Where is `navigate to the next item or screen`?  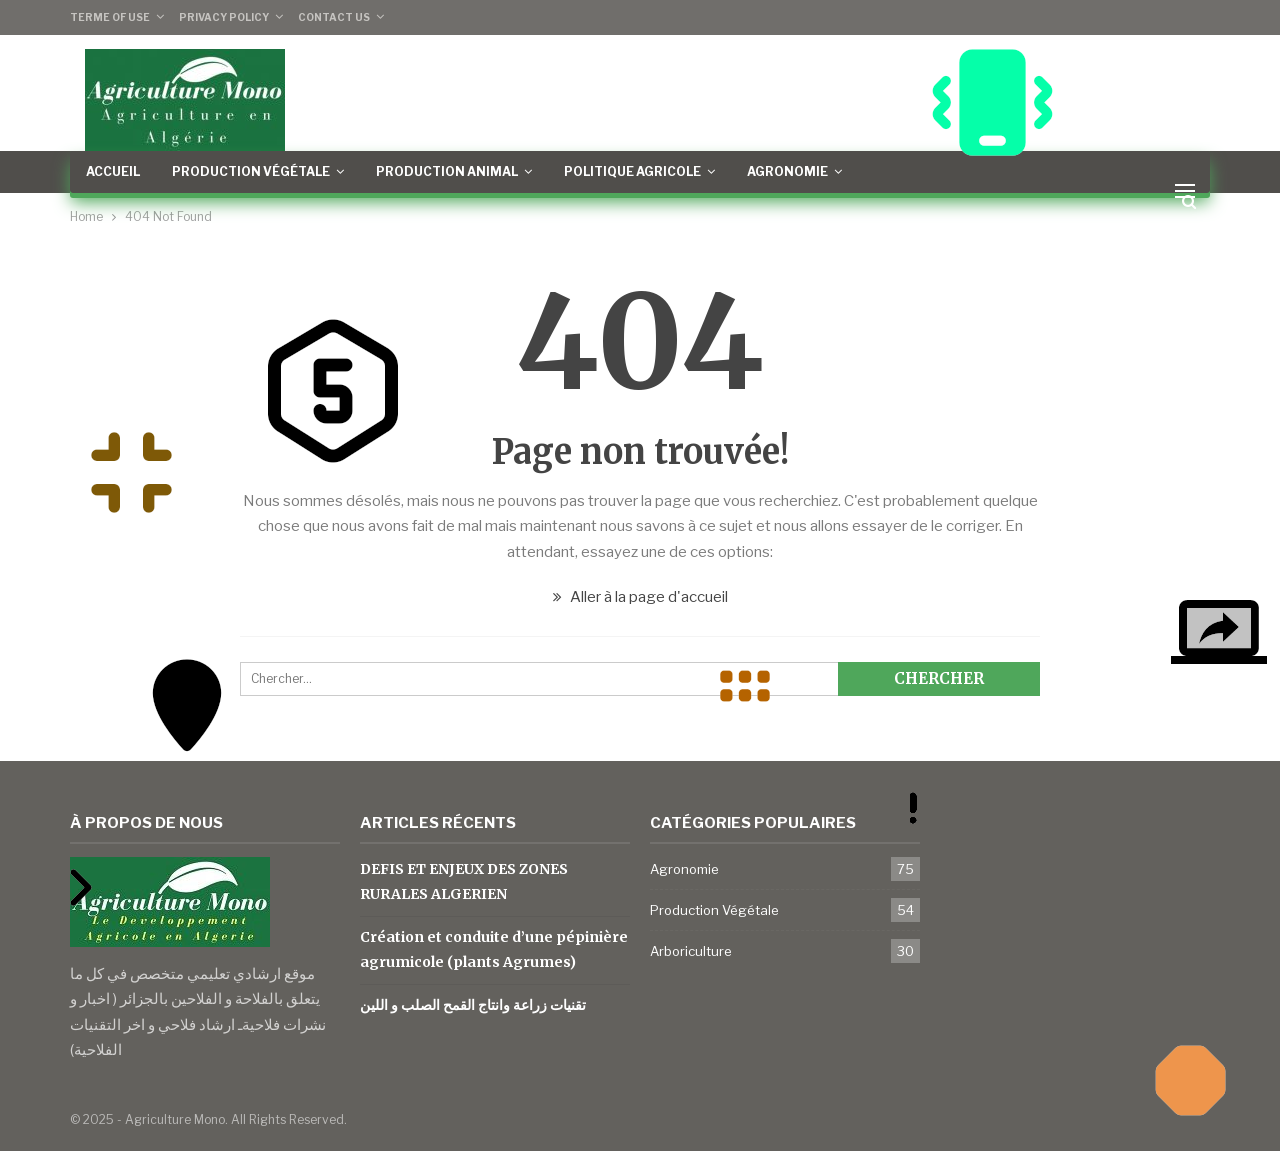 navigate to the next item or screen is located at coordinates (79, 887).